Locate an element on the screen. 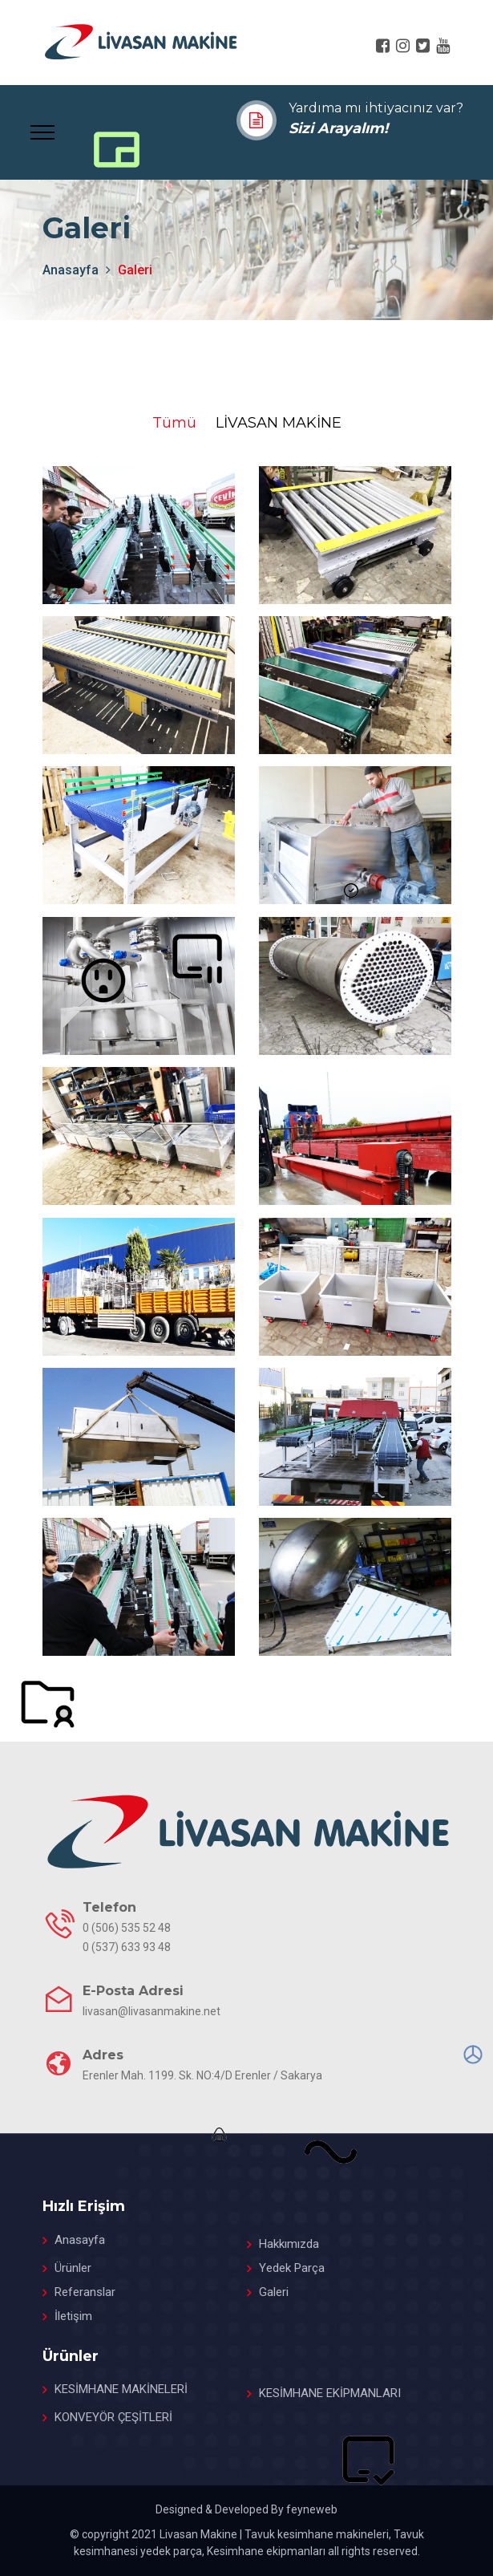 The image size is (493, 2576). tablet device successfully connected is located at coordinates (368, 2459).